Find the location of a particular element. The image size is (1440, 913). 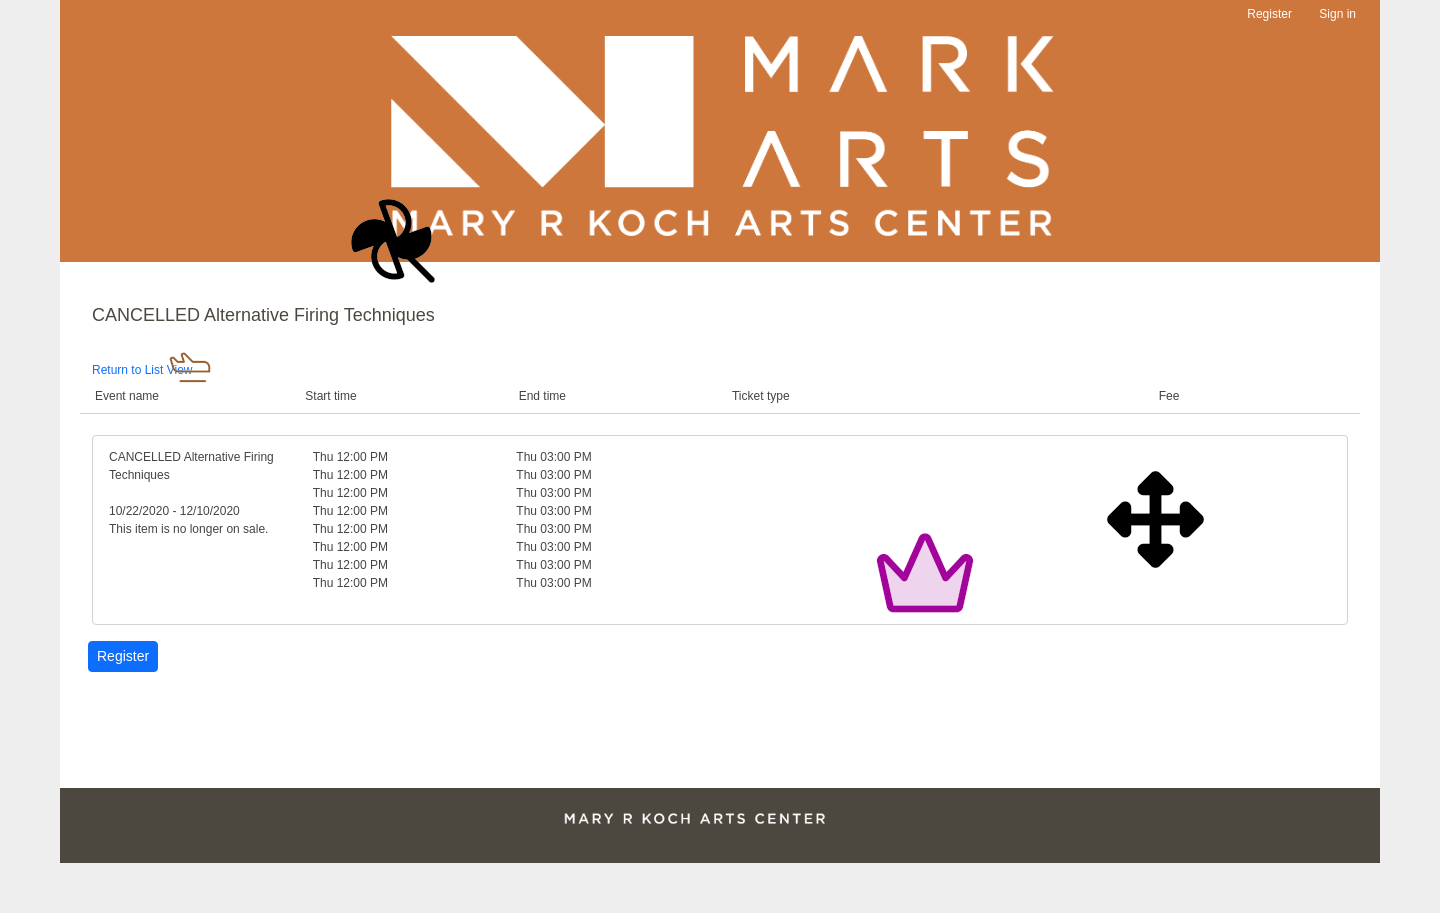

move or drag an element freely is located at coordinates (1155, 519).